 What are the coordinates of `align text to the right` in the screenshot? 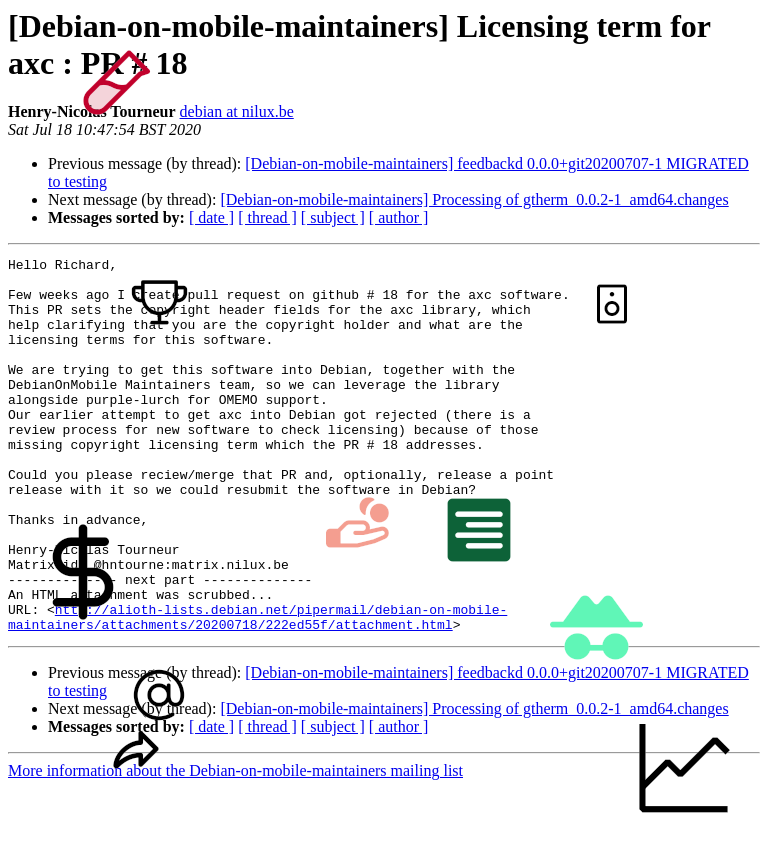 It's located at (479, 530).